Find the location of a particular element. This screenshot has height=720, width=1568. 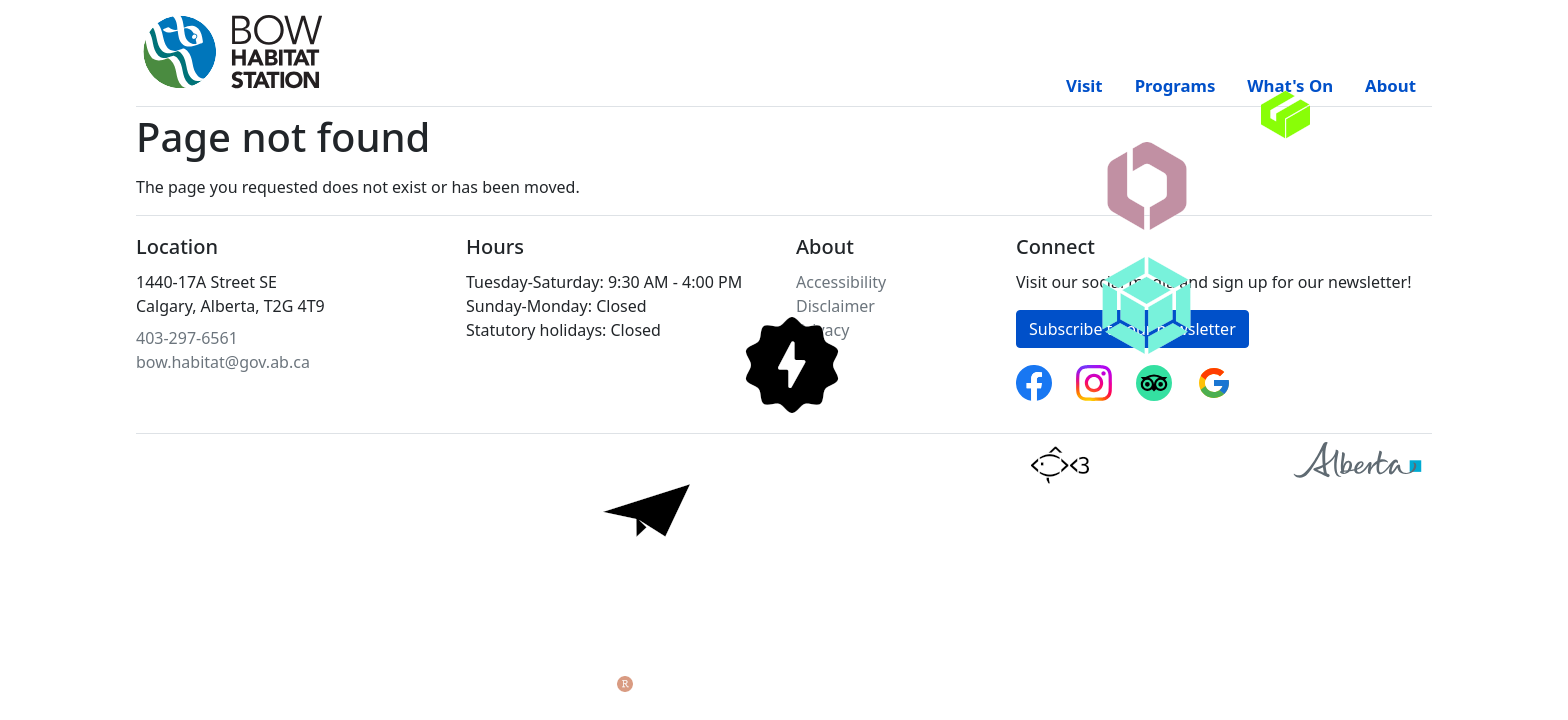

open the fueler app is located at coordinates (792, 365).